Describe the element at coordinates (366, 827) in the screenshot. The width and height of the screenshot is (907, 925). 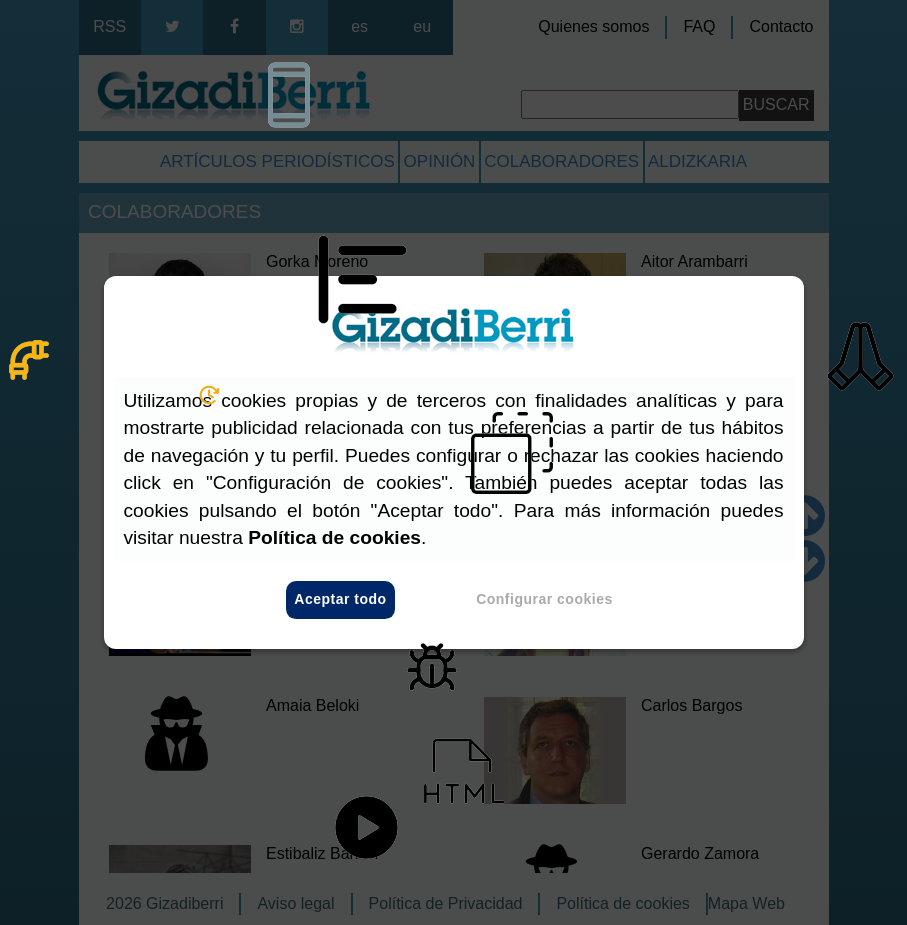
I see `play media or video content` at that location.